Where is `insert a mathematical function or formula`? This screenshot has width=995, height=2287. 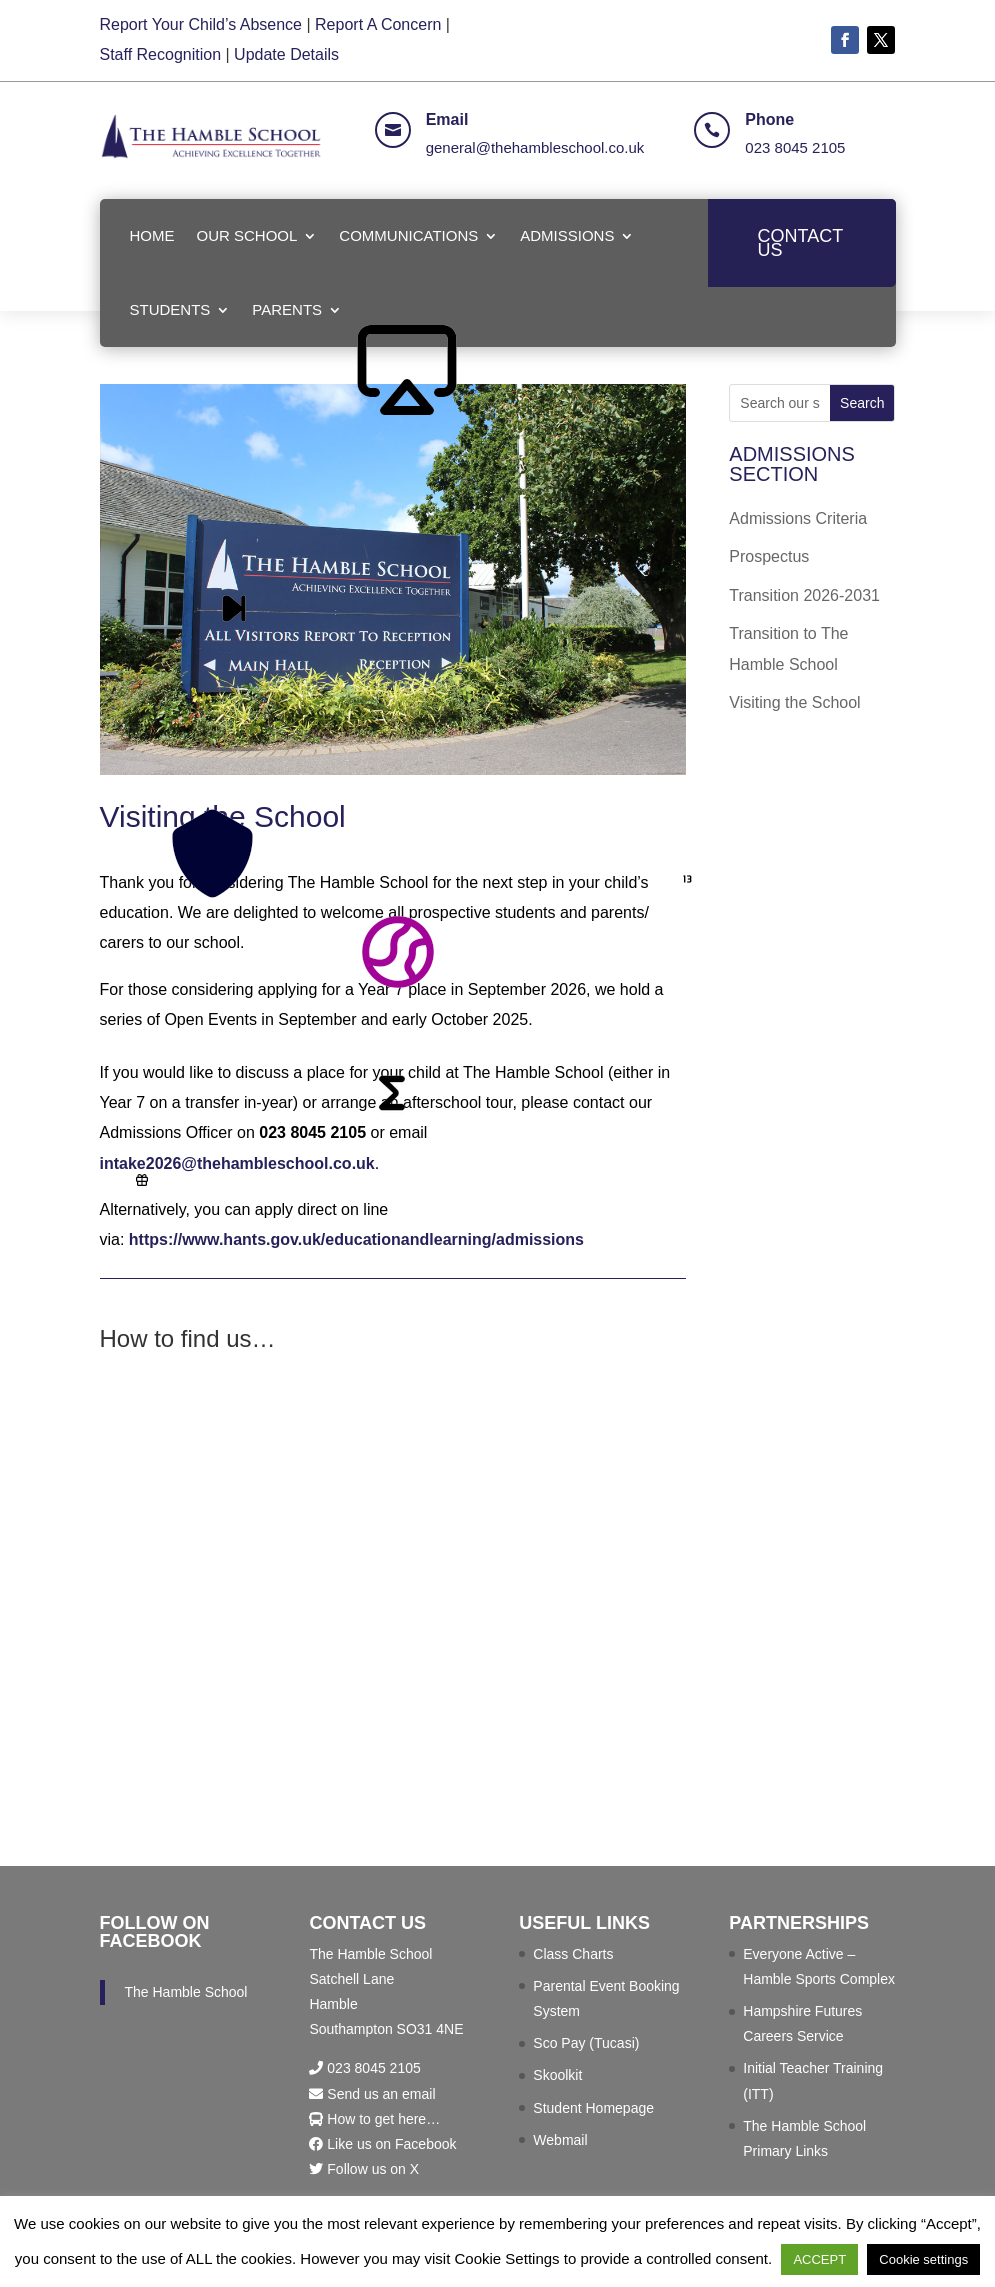
insert a mathematical function or formula is located at coordinates (392, 1093).